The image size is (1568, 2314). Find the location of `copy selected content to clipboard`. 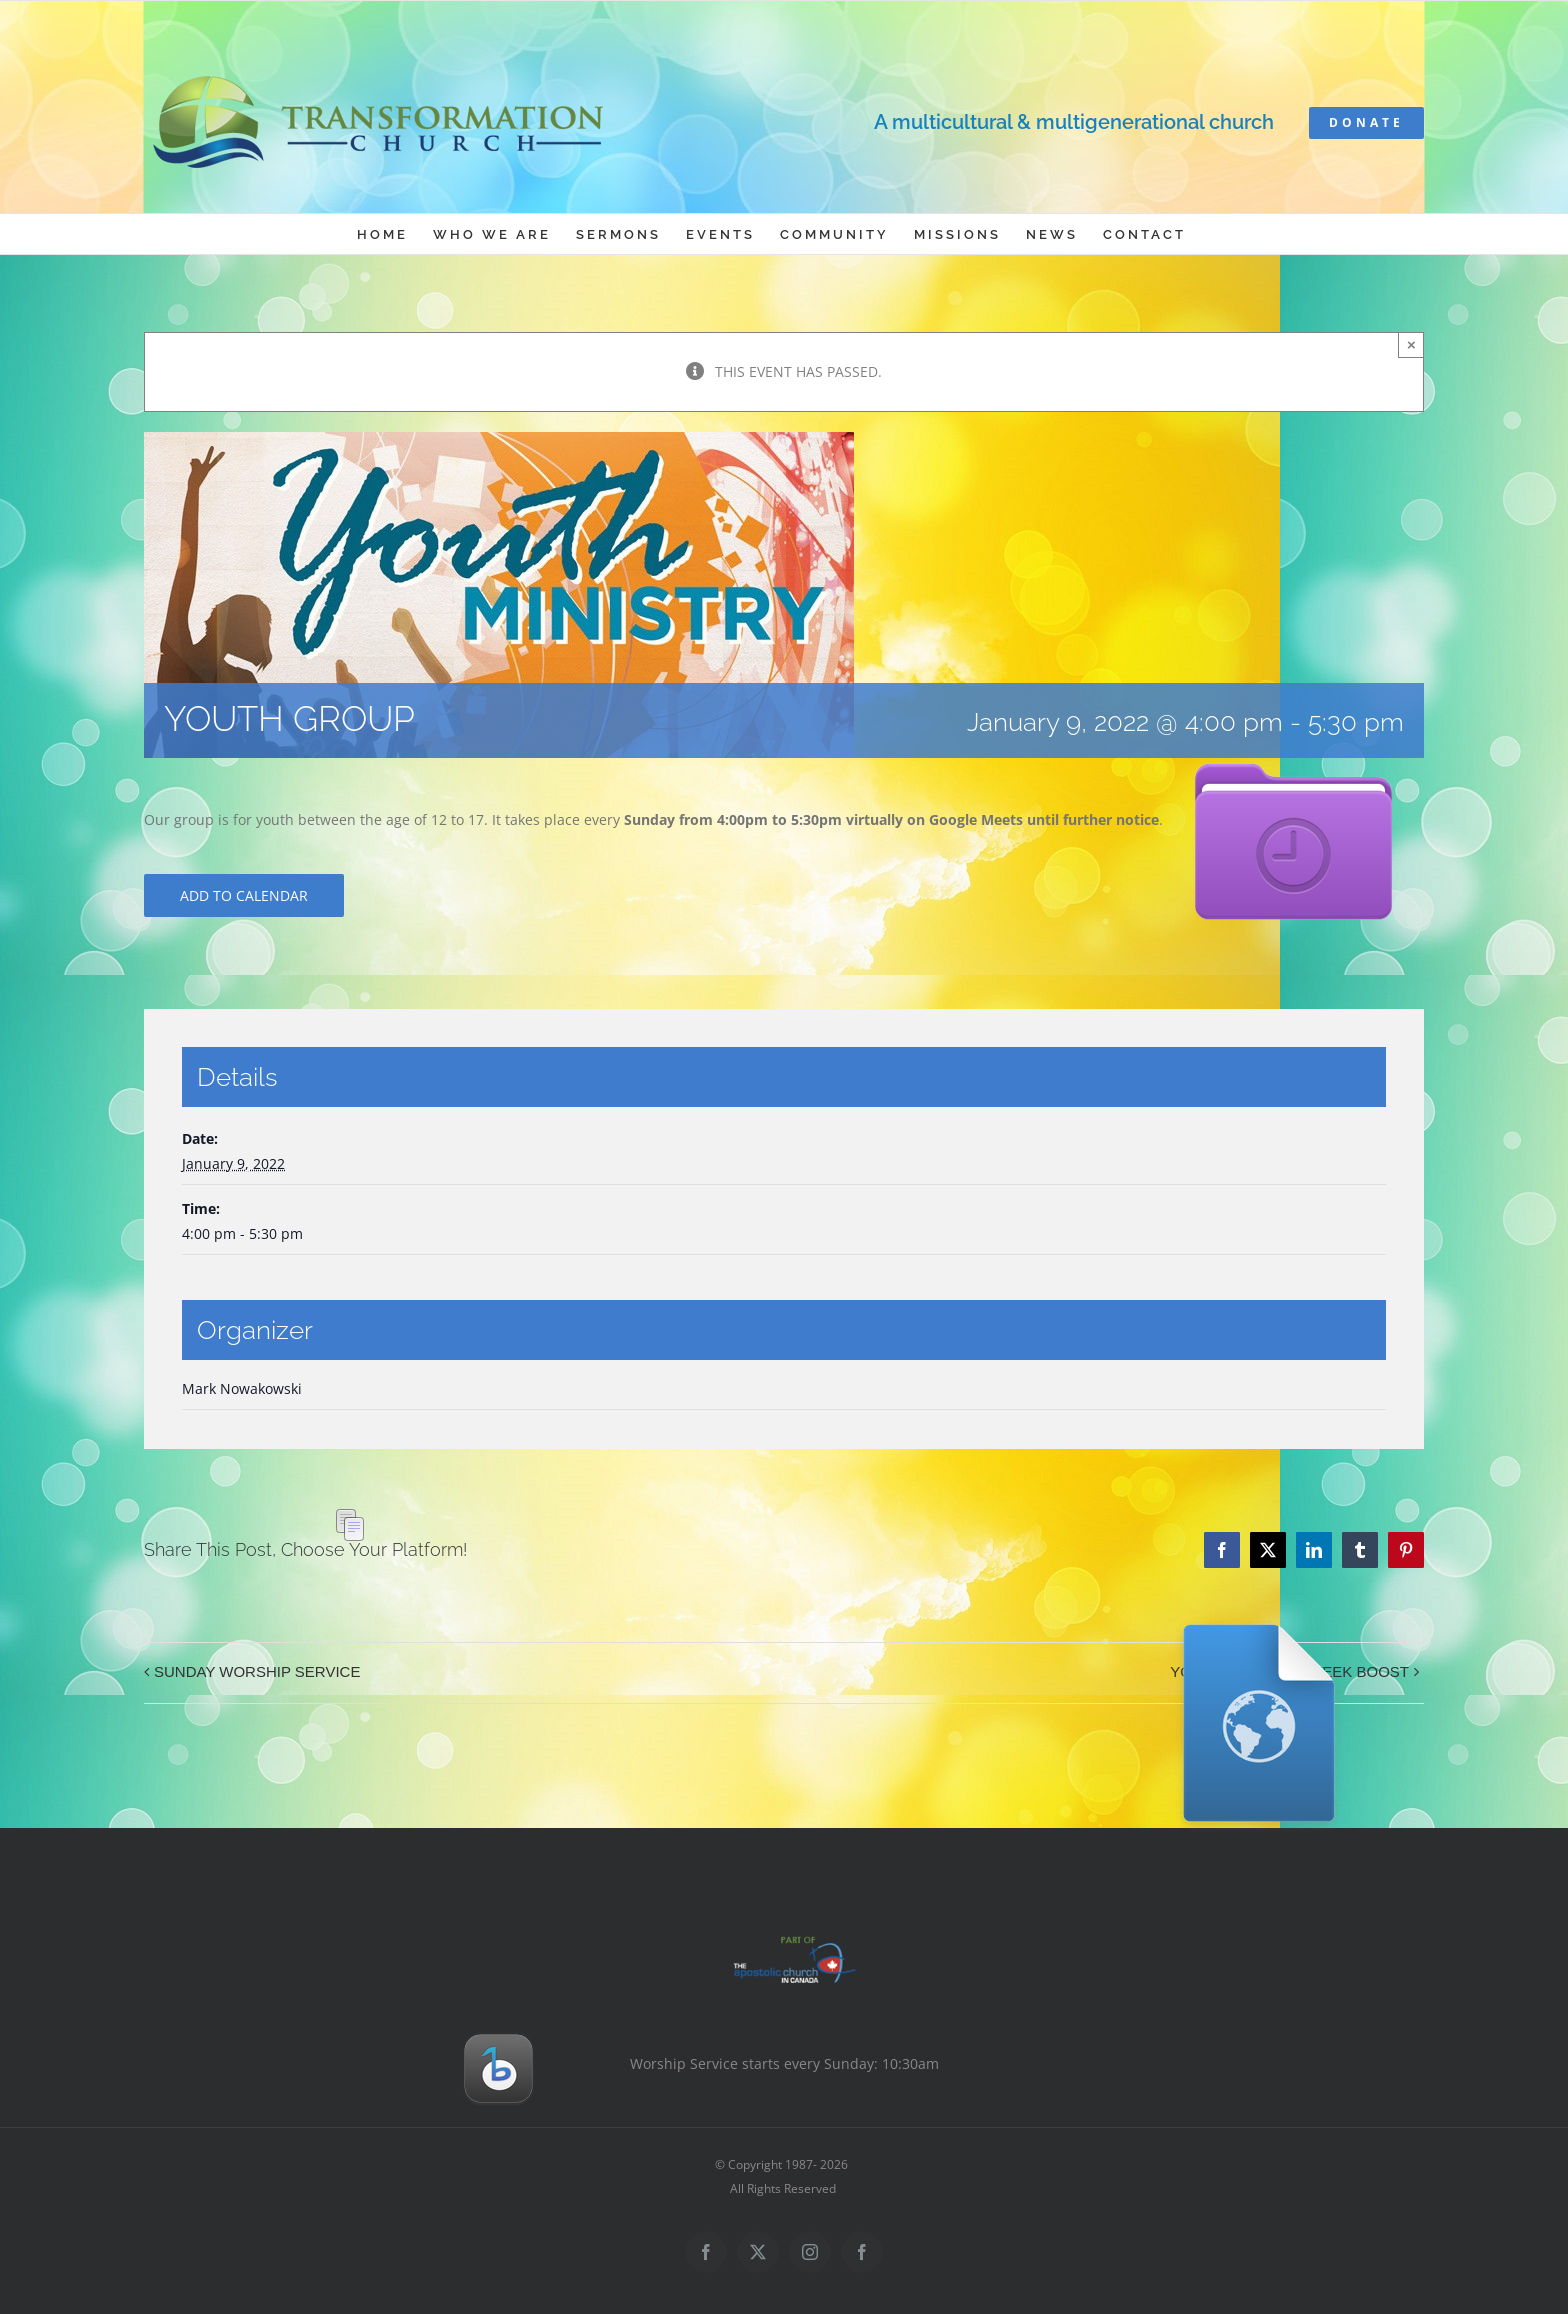

copy selected content to clipboard is located at coordinates (350, 1525).